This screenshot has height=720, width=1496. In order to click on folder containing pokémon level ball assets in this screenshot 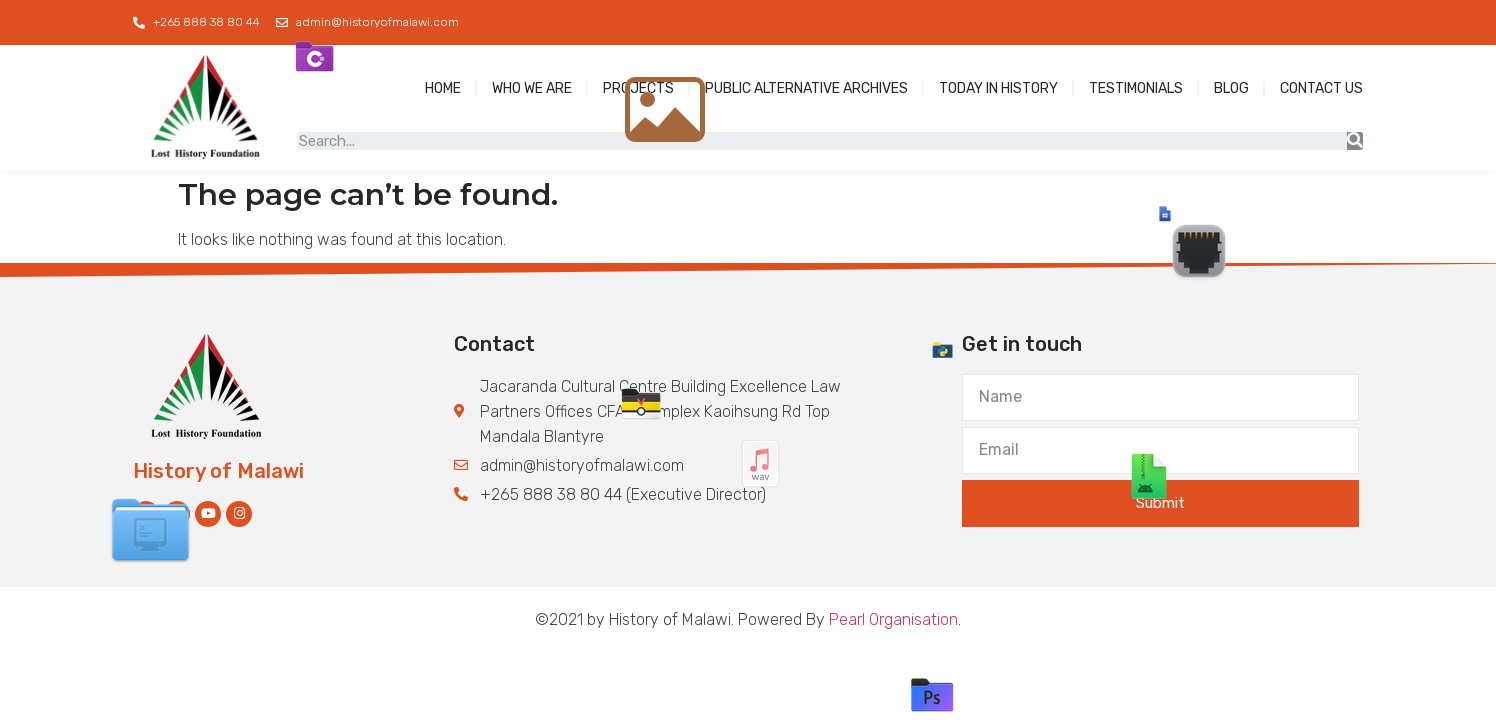, I will do `click(641, 405)`.